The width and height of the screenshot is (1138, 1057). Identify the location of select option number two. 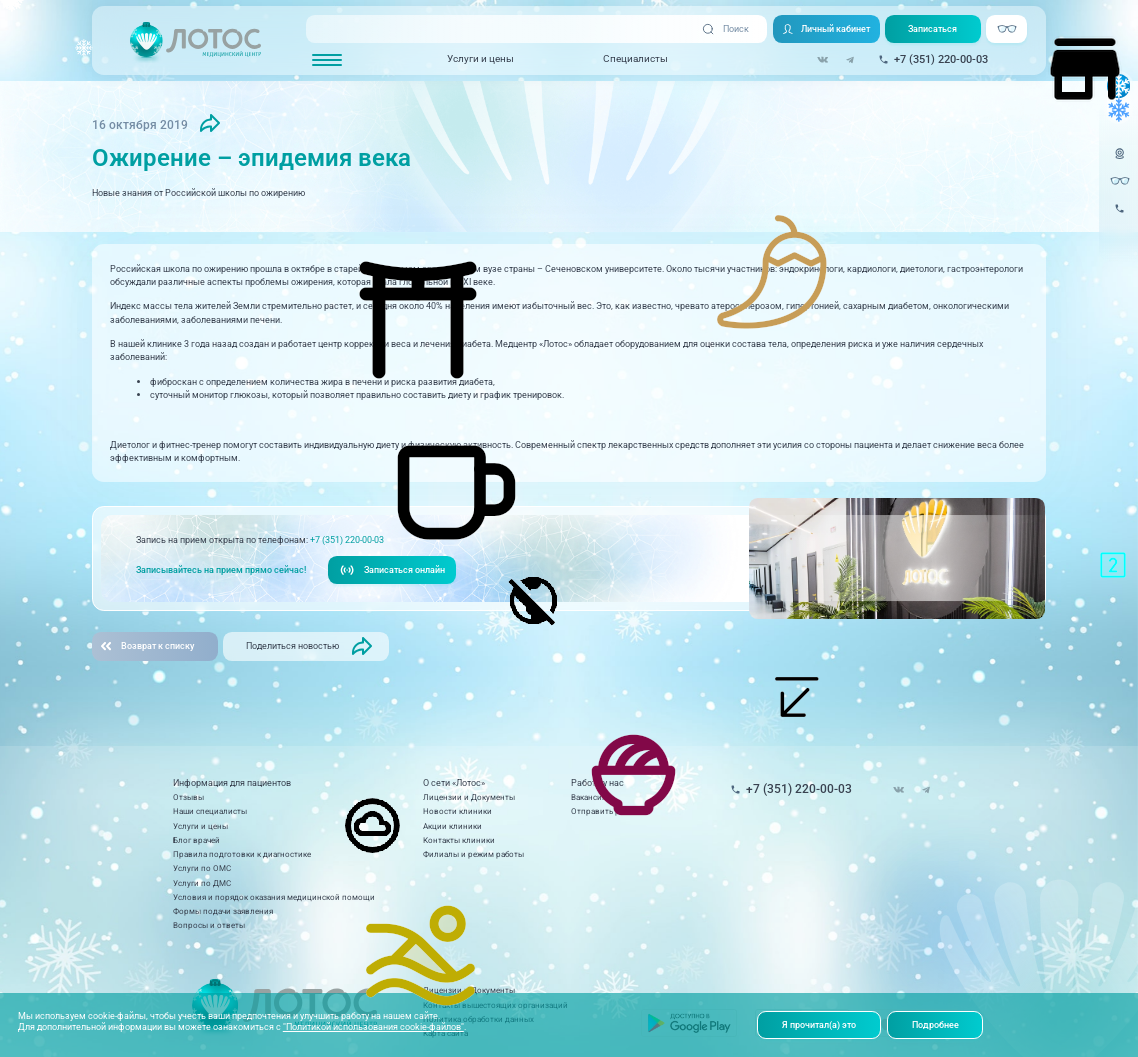
(1113, 565).